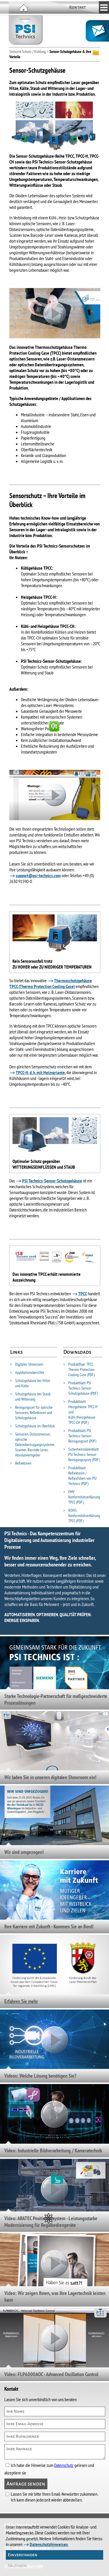 The image size is (109, 2576). Describe the element at coordinates (33, 2095) in the screenshot. I see `open science and education applications` at that location.